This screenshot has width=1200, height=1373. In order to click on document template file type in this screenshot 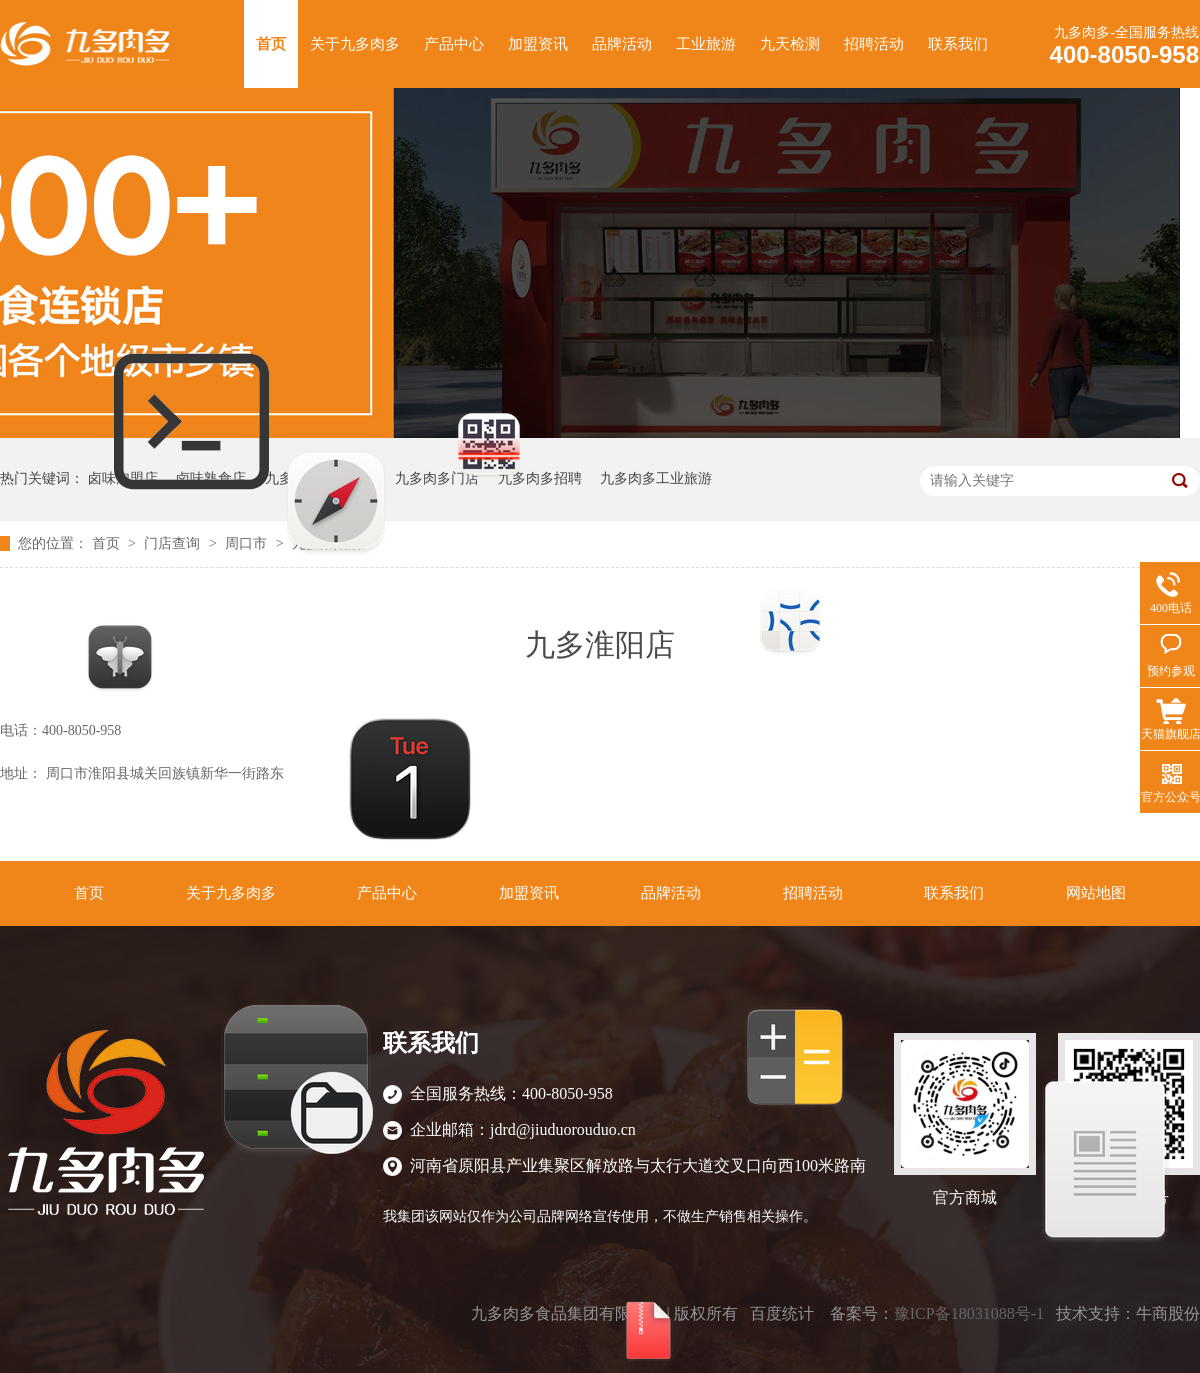, I will do `click(1105, 1162)`.